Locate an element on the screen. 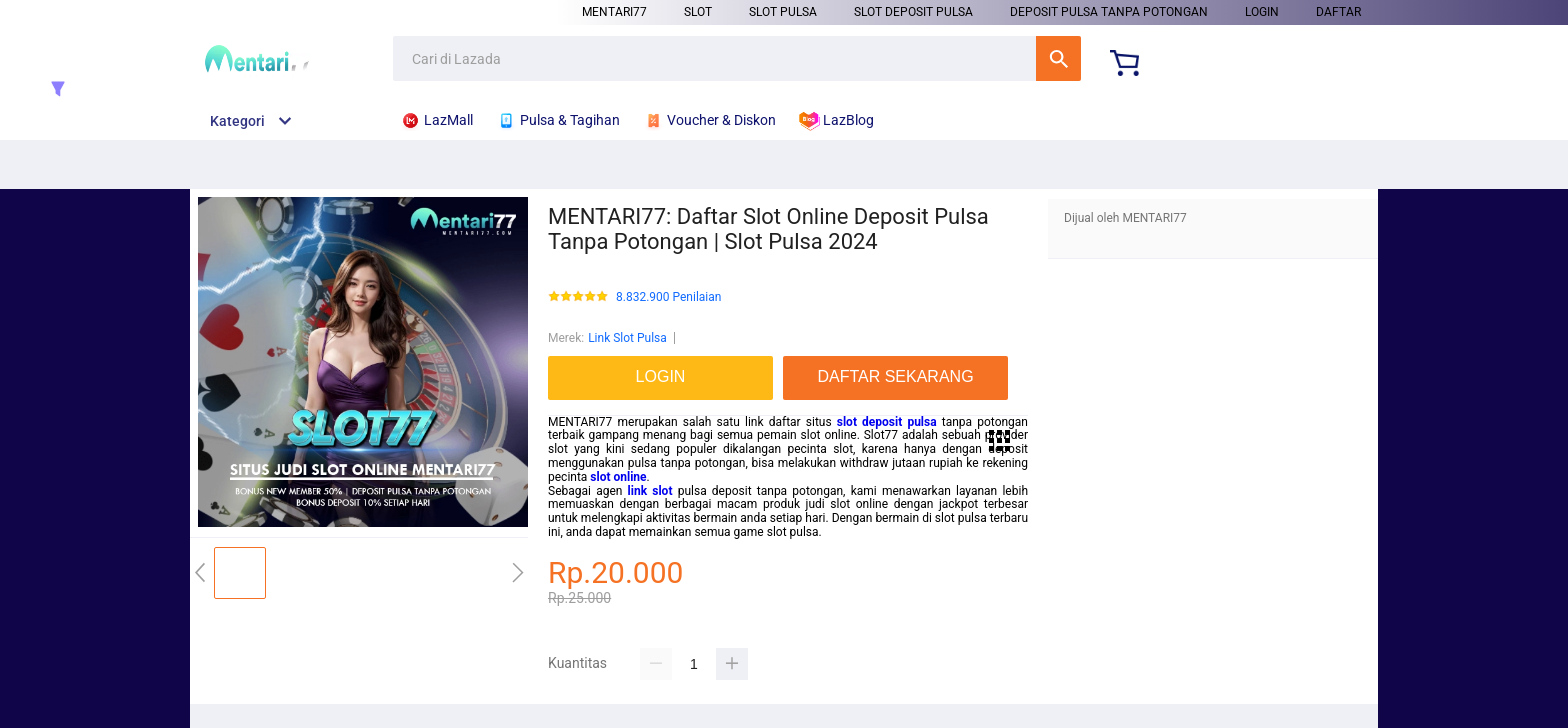 The height and width of the screenshot is (728, 1568). open the app drawer or launcher is located at coordinates (999, 440).